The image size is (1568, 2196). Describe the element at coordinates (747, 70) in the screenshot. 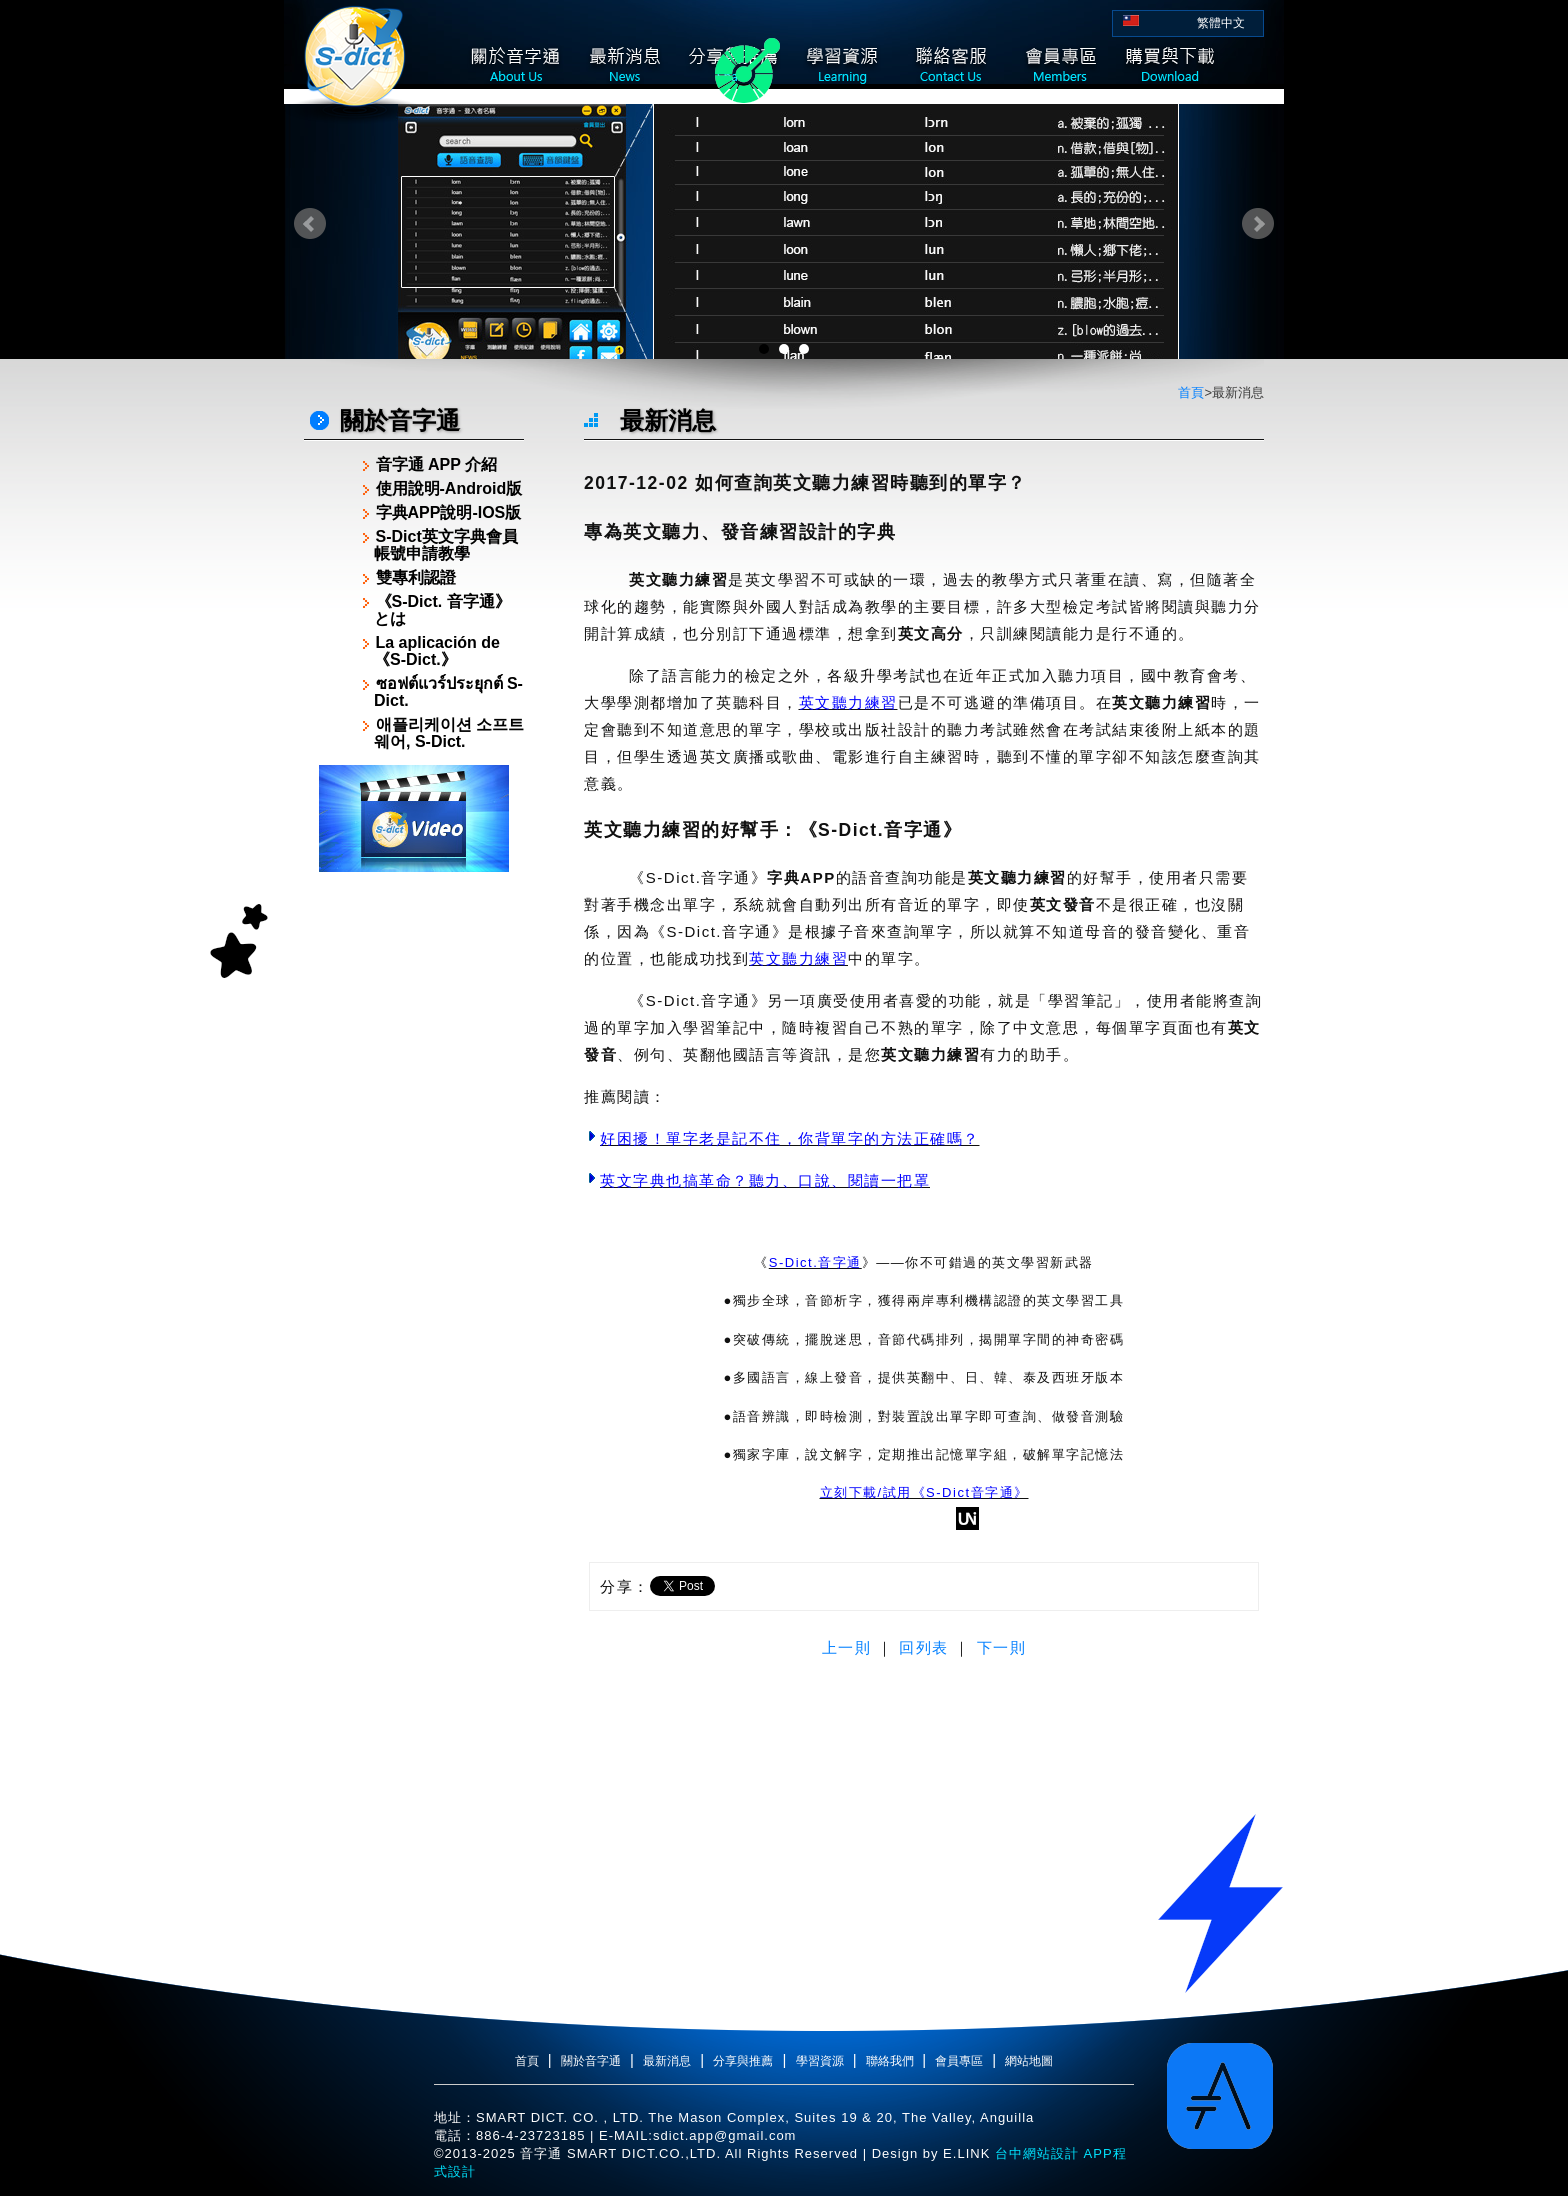

I see `openapi initiative logo` at that location.